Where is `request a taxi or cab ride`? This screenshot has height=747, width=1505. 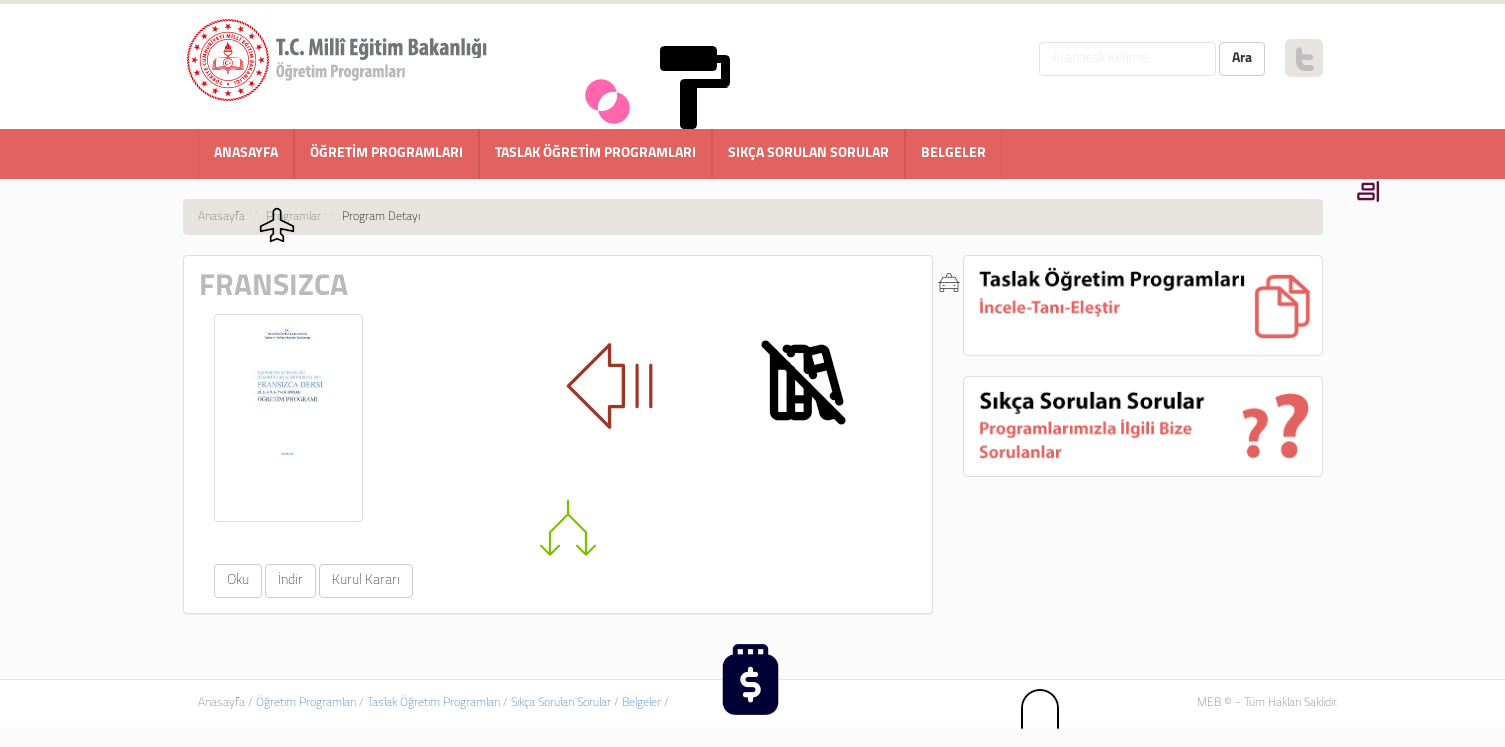
request a taxi or cab ride is located at coordinates (949, 284).